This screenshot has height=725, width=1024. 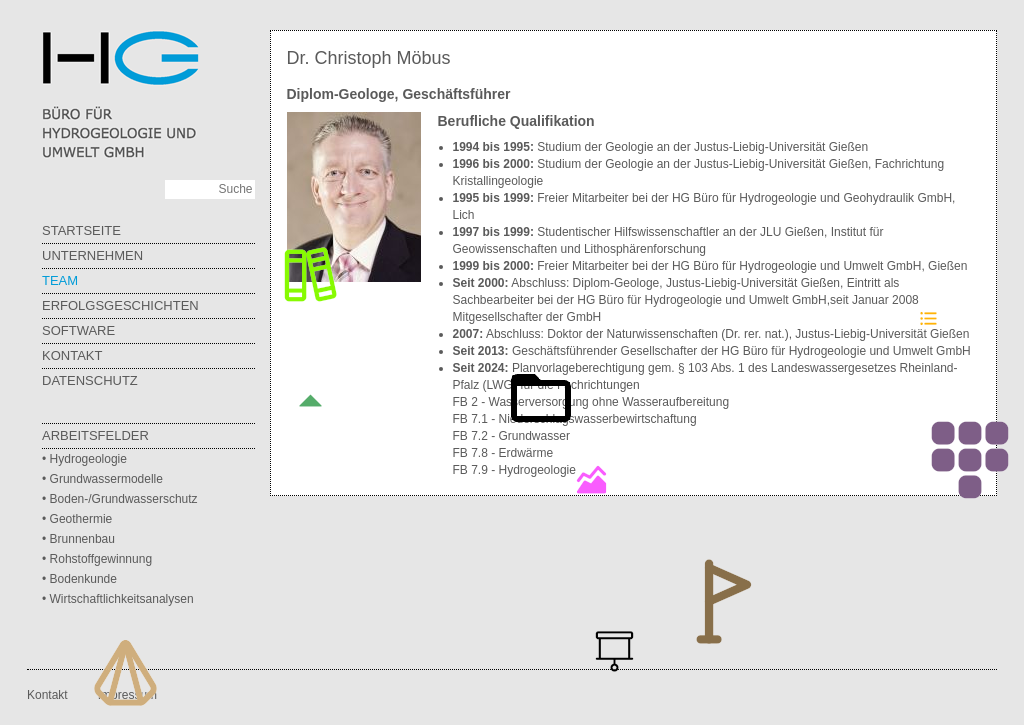 I want to click on start a presentation or slideshow, so click(x=614, y=648).